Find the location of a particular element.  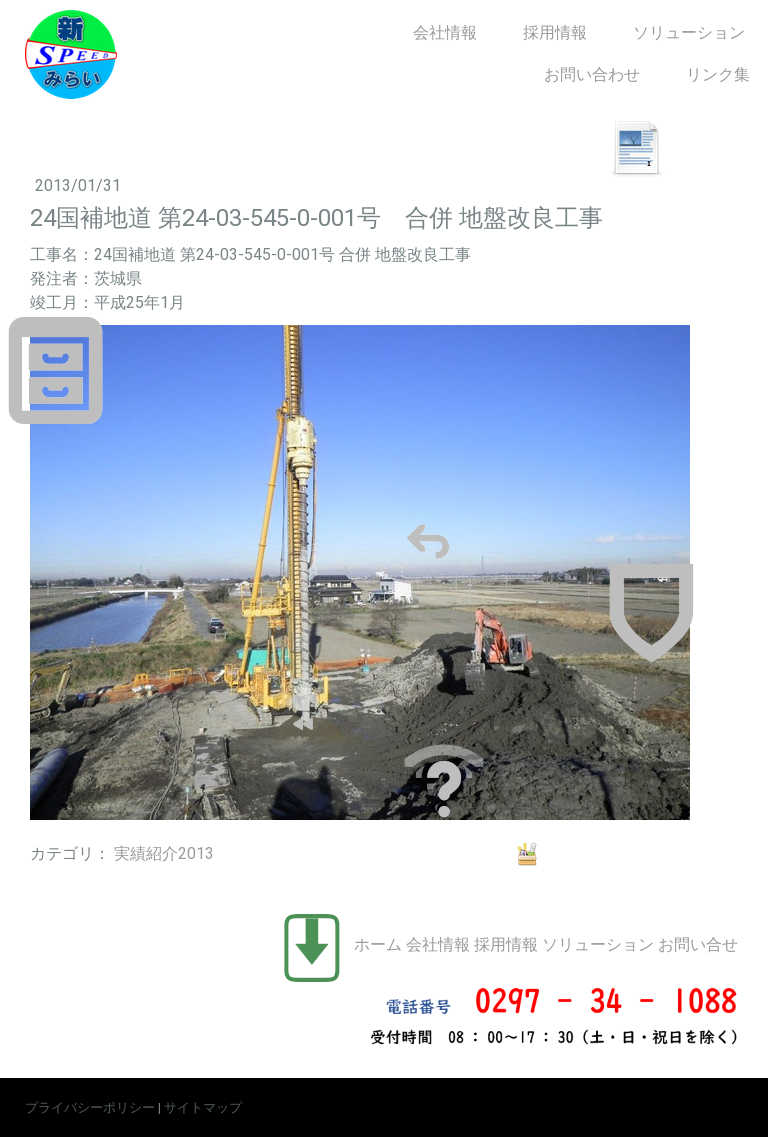

open the file manager application is located at coordinates (55, 370).